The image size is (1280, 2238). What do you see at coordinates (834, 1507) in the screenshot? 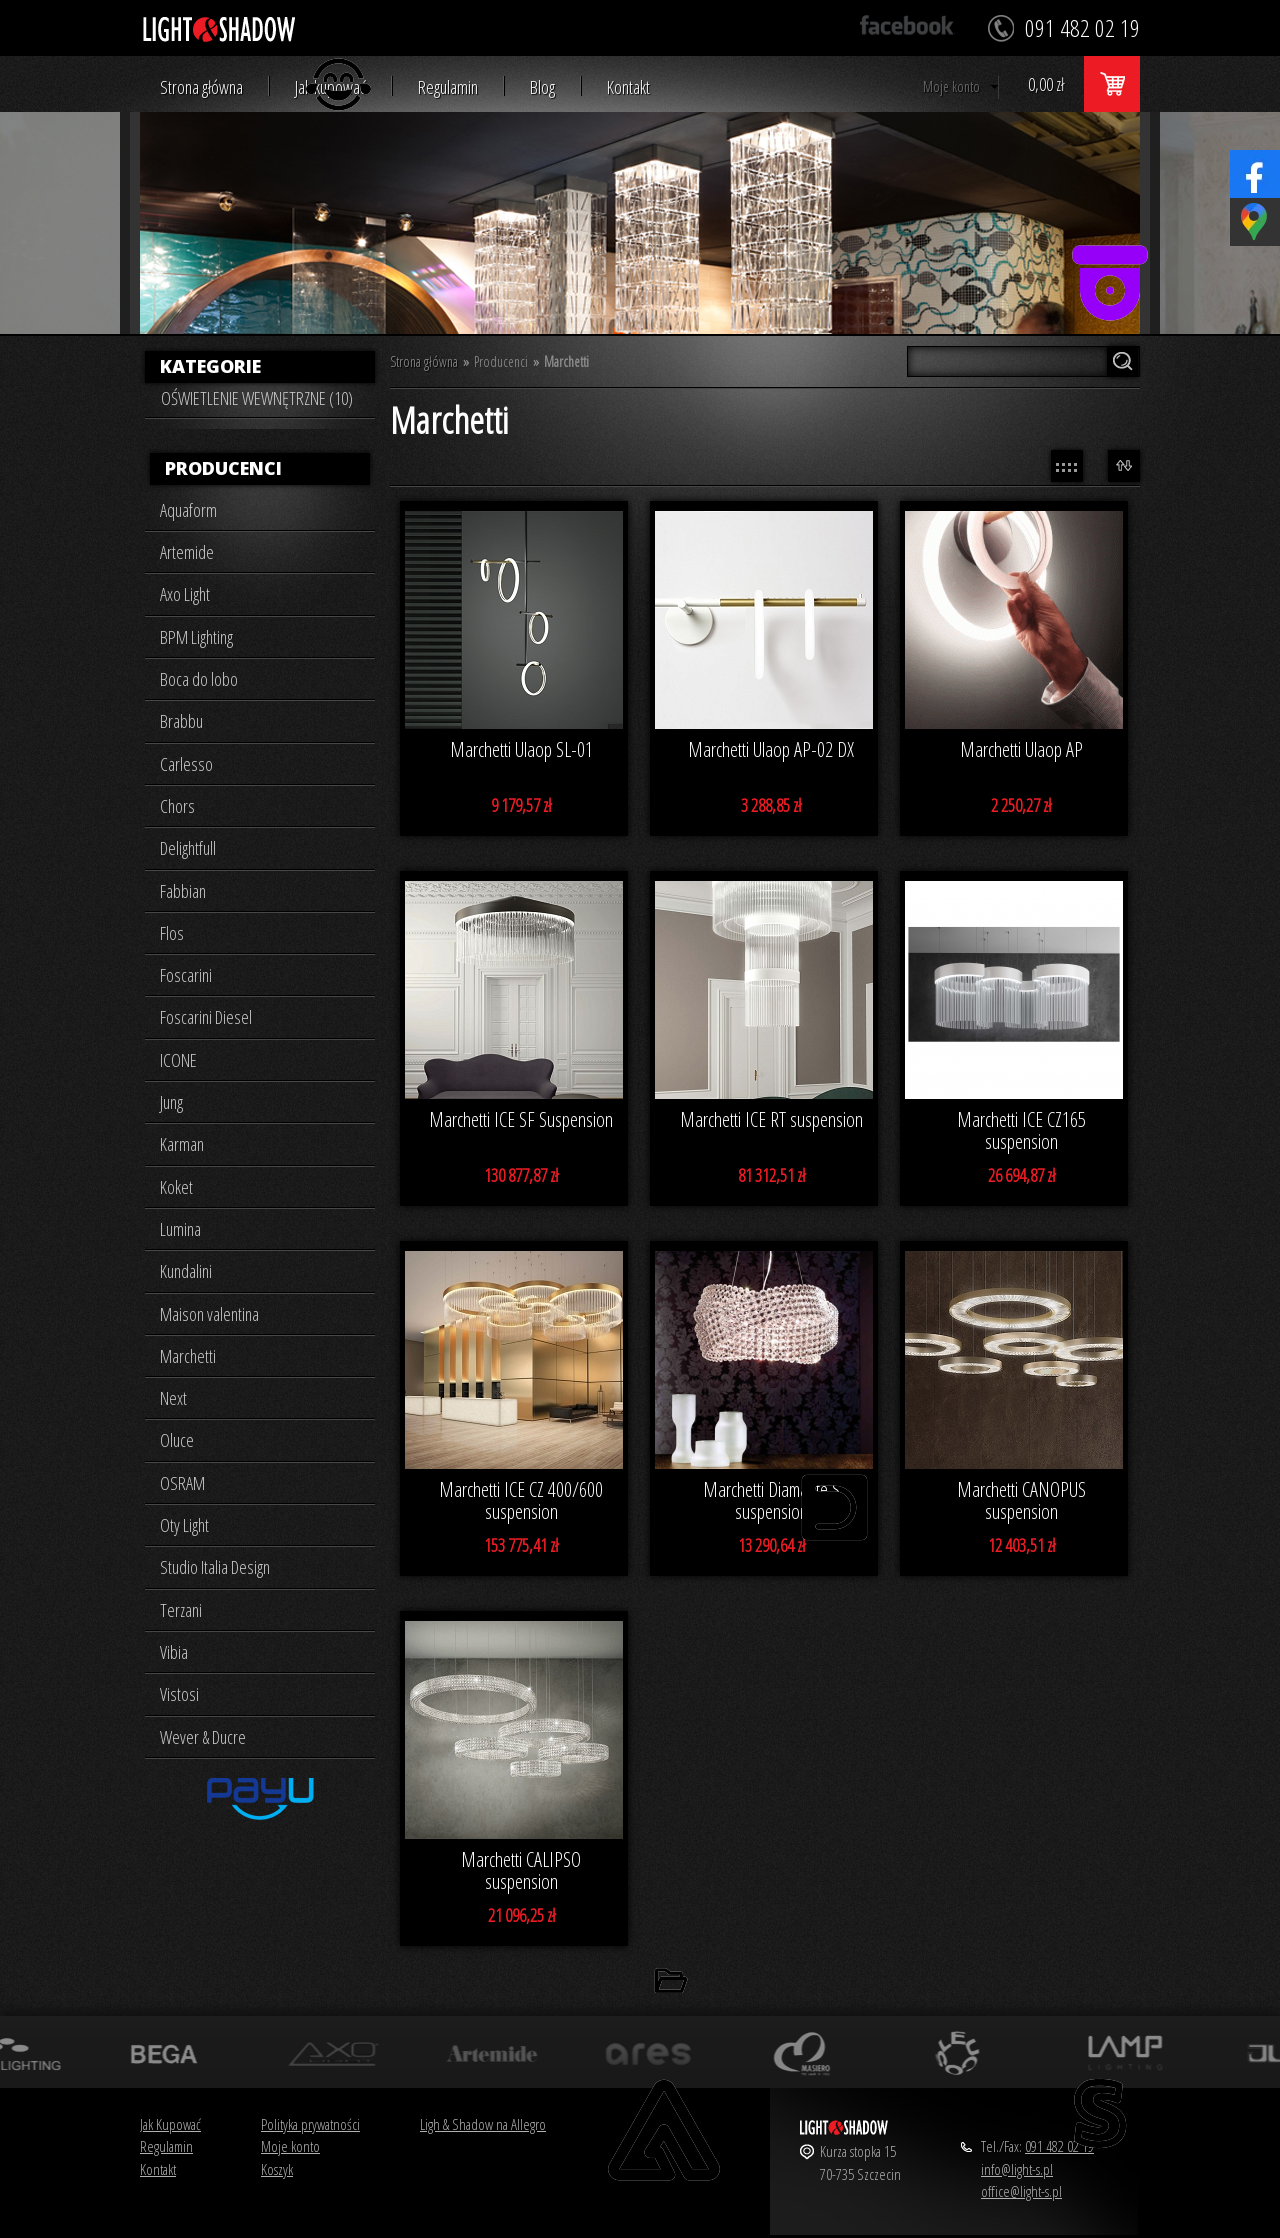
I see `indicates a superset relationship in mathematical notation` at bounding box center [834, 1507].